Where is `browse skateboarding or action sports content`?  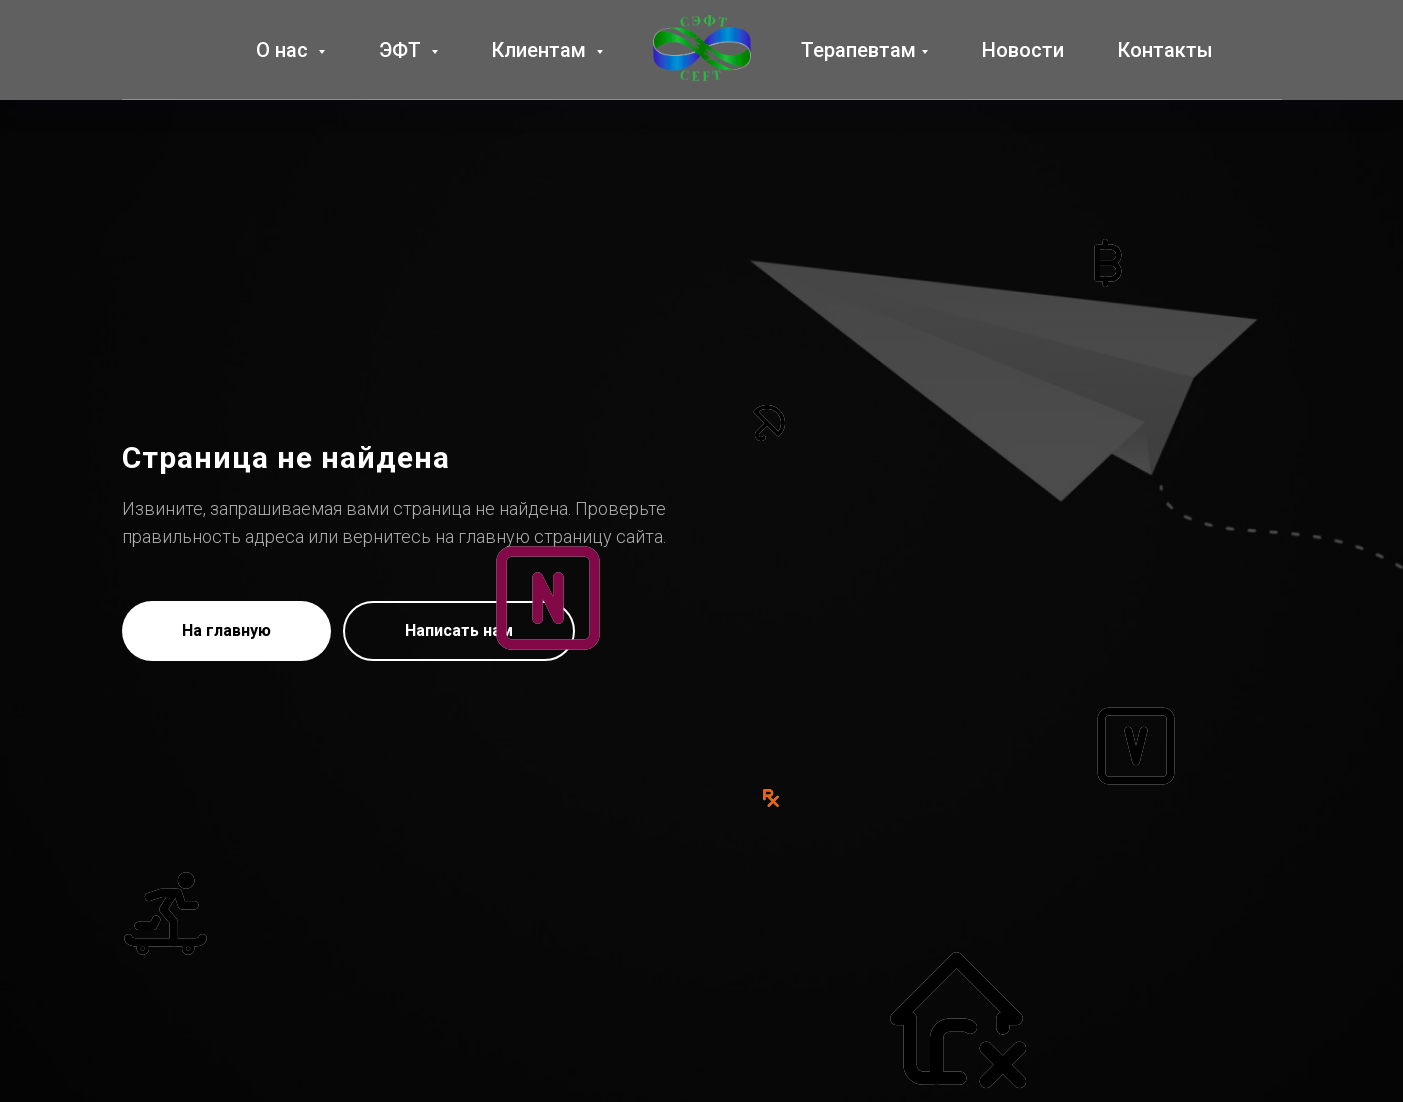
browse skateboarding or action sports content is located at coordinates (165, 913).